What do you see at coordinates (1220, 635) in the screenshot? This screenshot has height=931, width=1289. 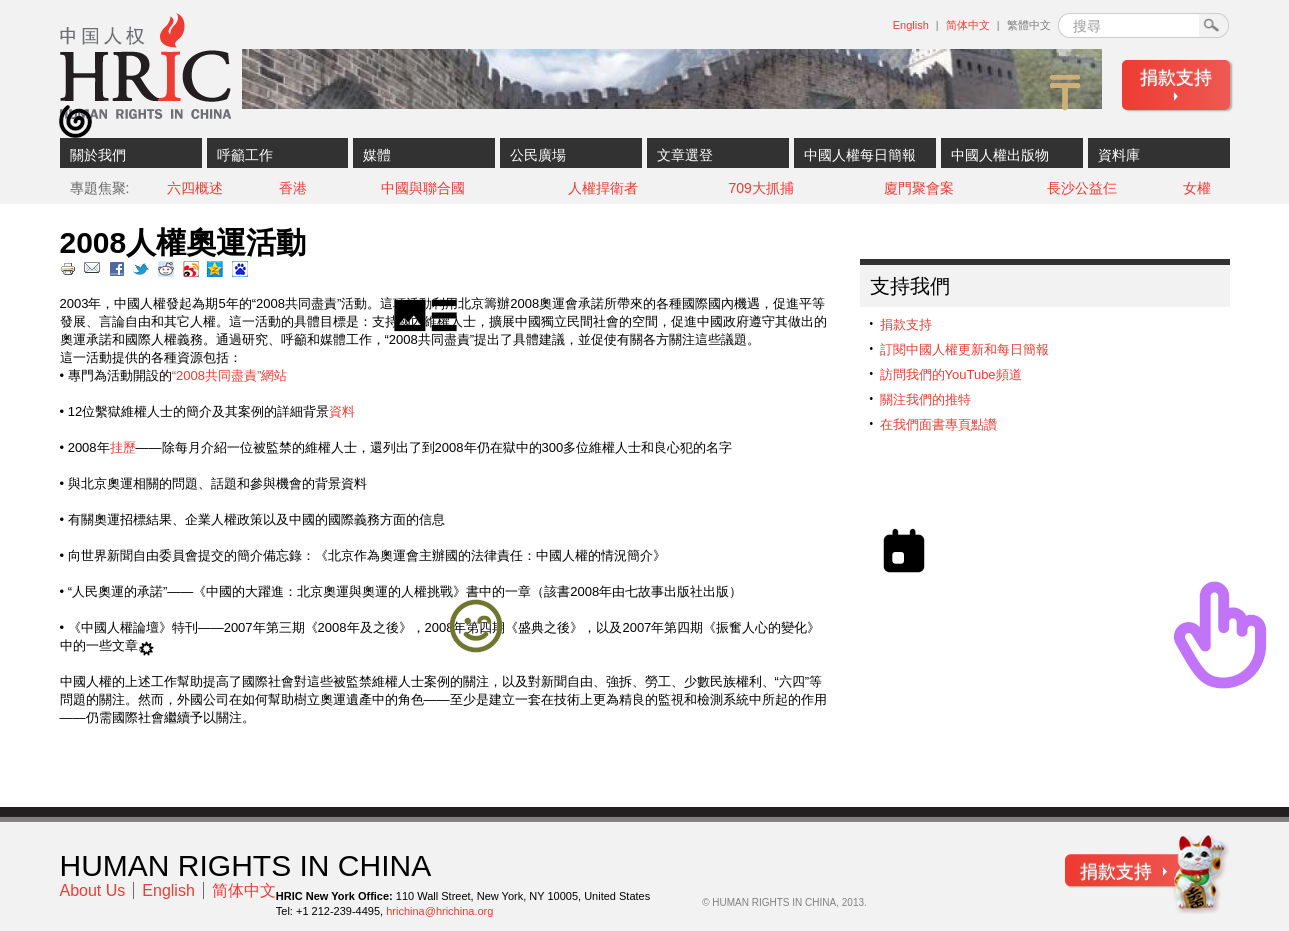 I see `tap or click to interact` at bounding box center [1220, 635].